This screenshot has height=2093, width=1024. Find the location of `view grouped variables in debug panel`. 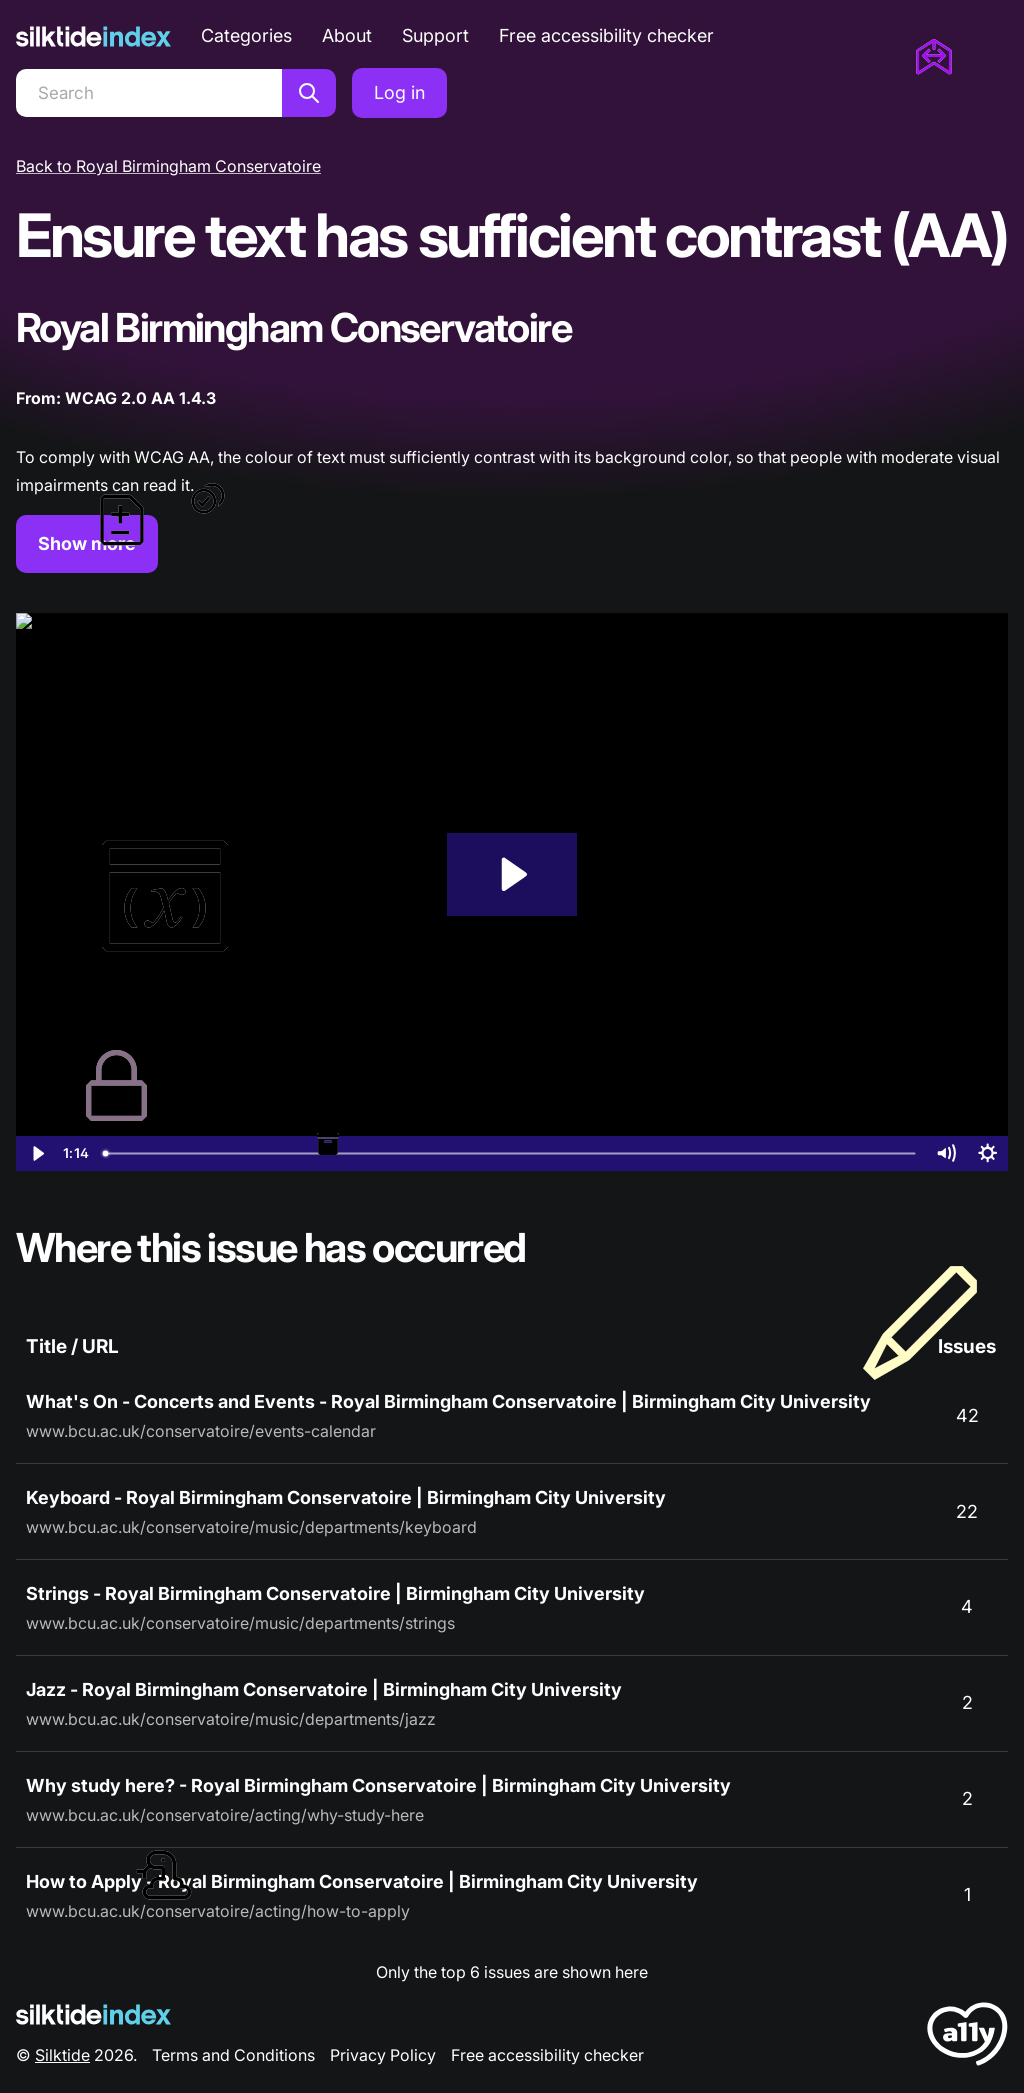

view grouped variables in debug panel is located at coordinates (165, 896).